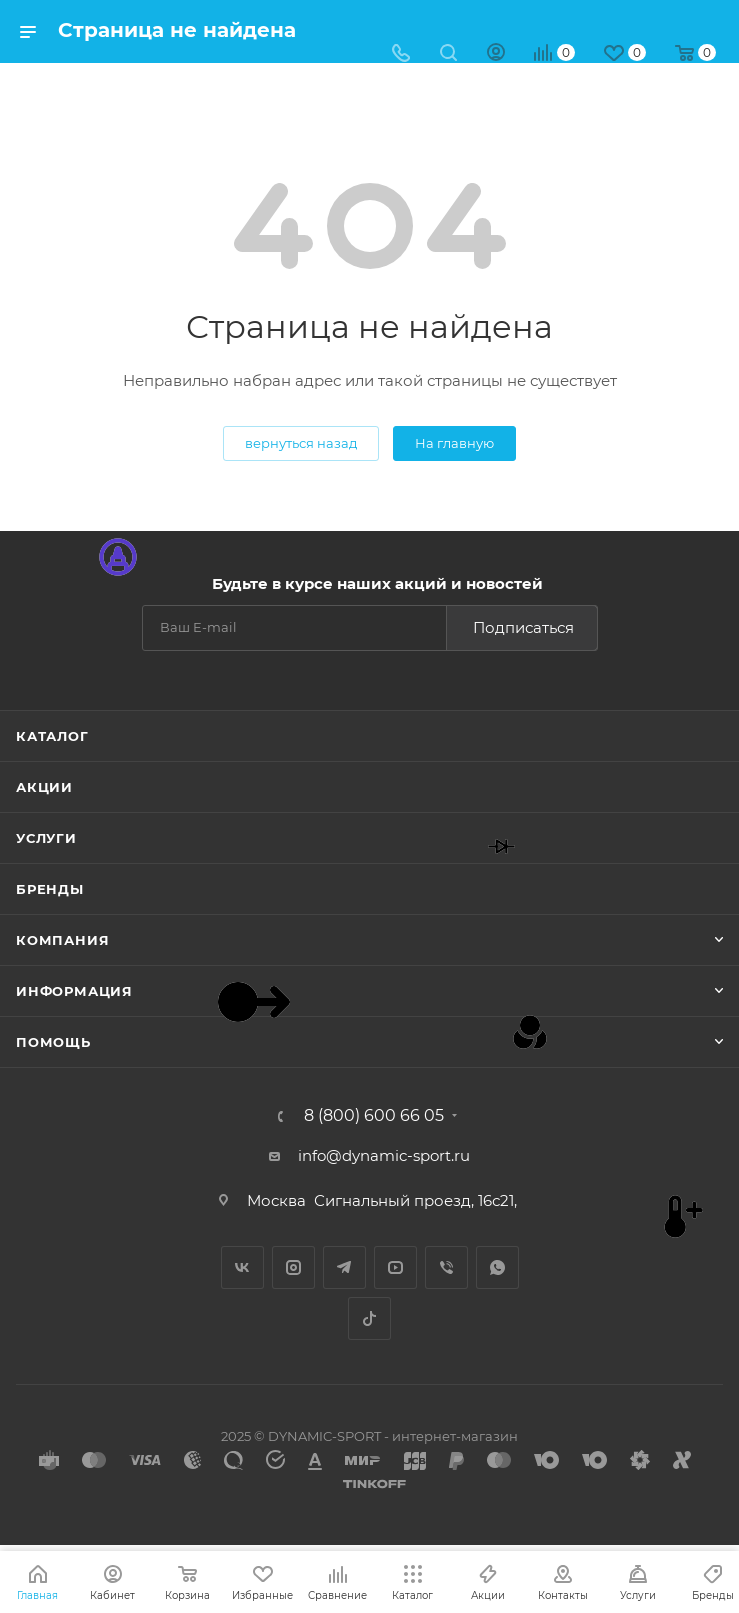  I want to click on swipe right to continue or accept, so click(254, 1002).